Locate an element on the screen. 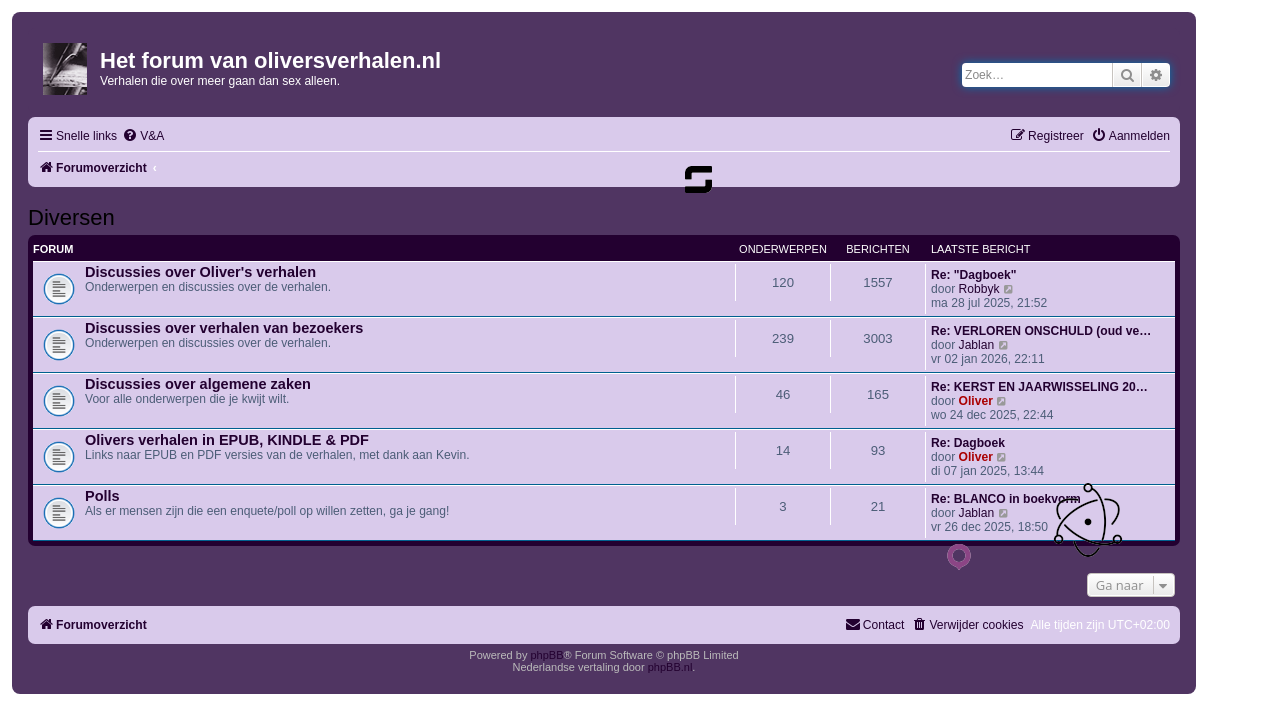 The image size is (1280, 727). start.gg logo is located at coordinates (698, 179).